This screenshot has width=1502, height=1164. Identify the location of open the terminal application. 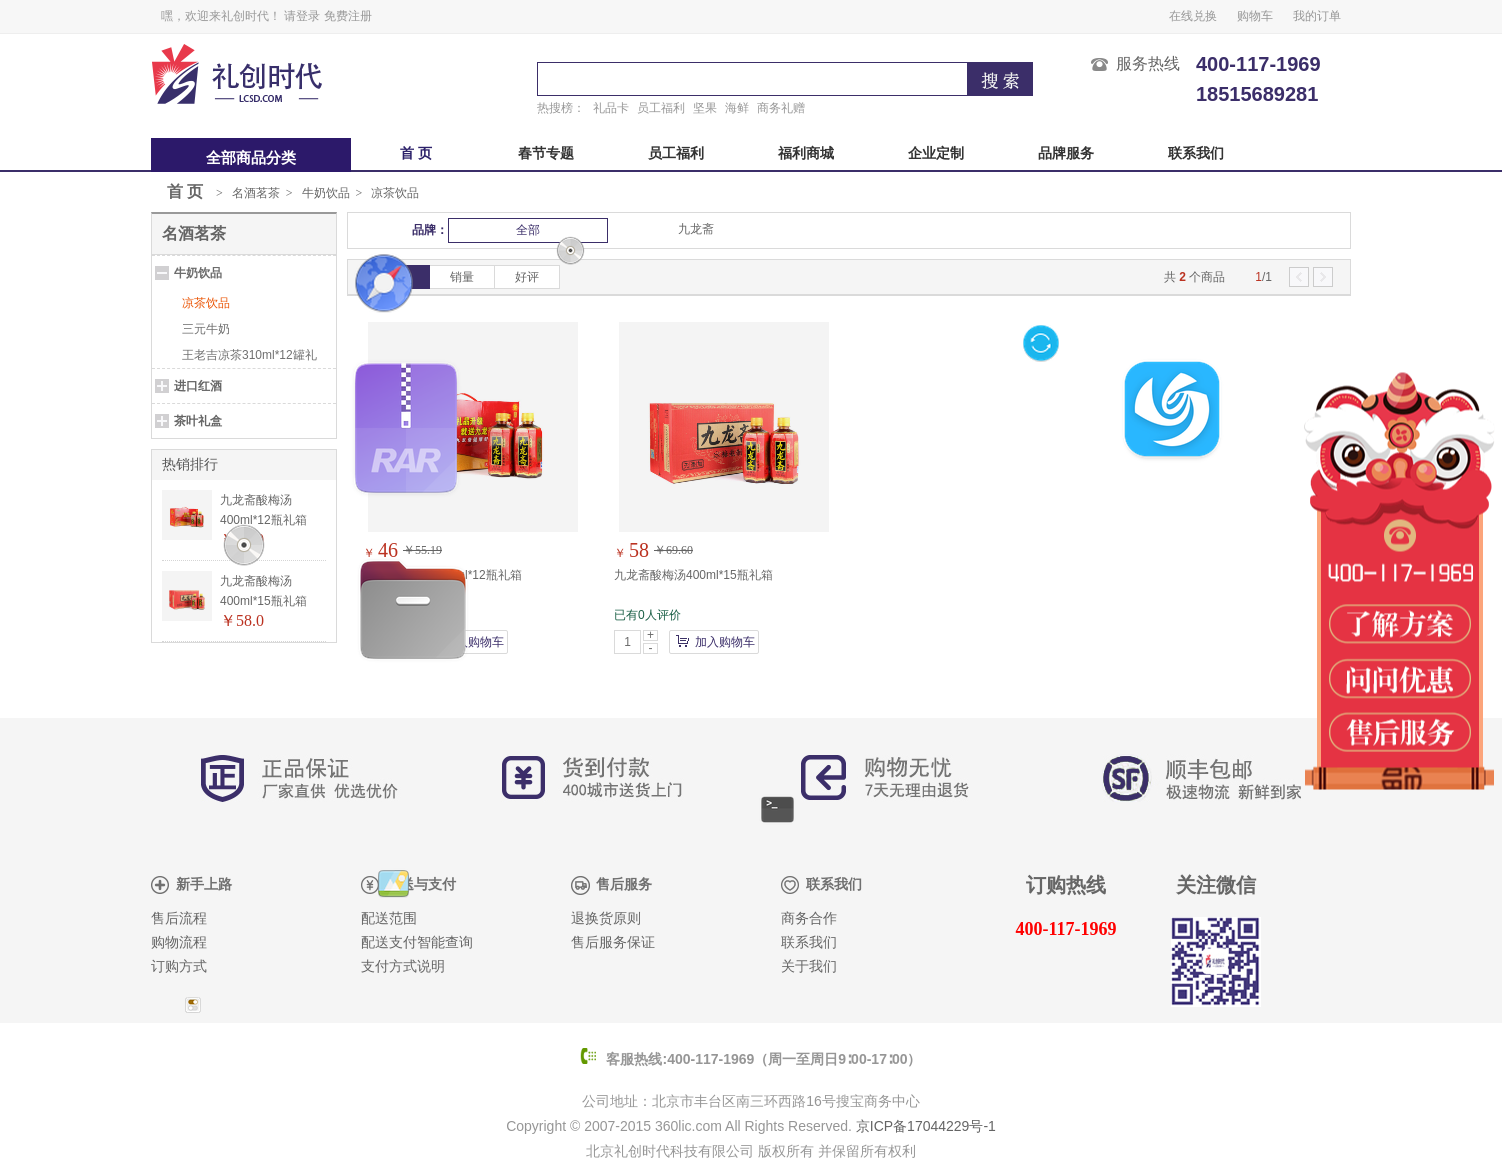
(777, 809).